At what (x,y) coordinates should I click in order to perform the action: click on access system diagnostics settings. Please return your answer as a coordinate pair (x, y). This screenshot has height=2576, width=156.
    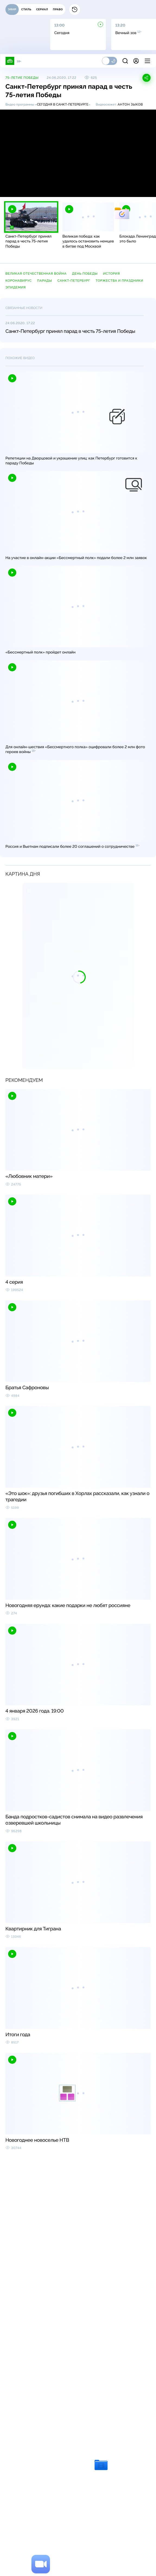
    Looking at the image, I should click on (133, 484).